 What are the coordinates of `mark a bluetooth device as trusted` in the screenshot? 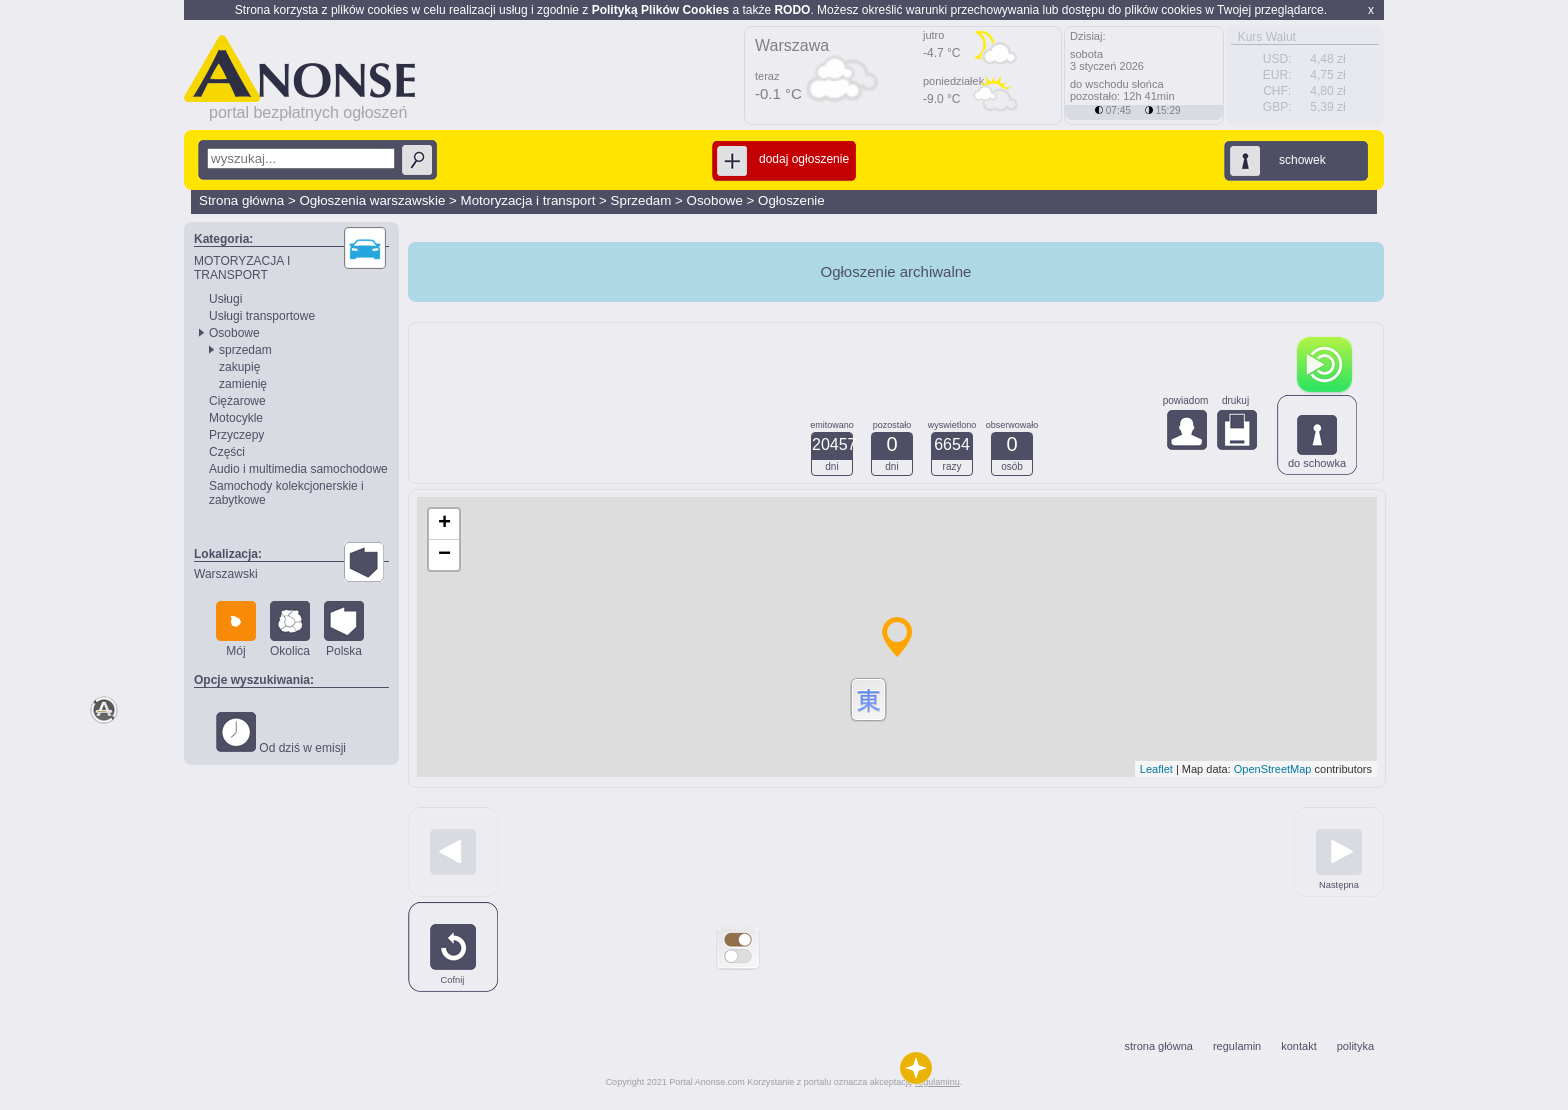 It's located at (916, 1068).